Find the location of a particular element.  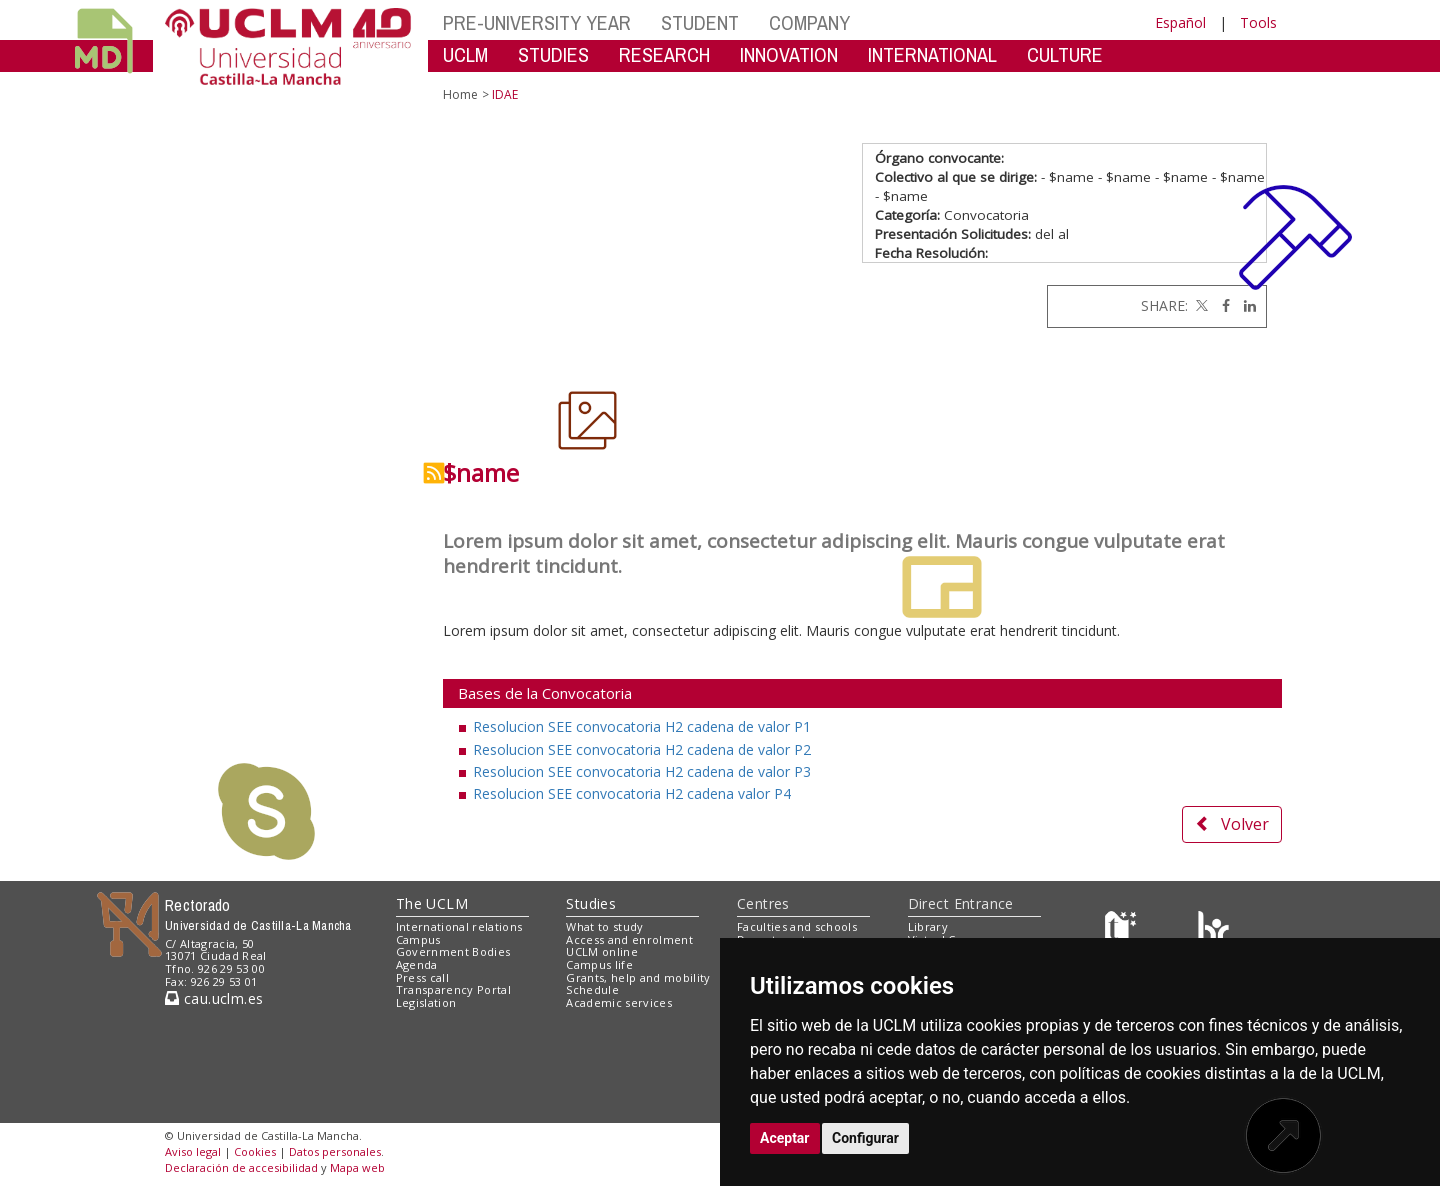

open a markdown file is located at coordinates (105, 41).